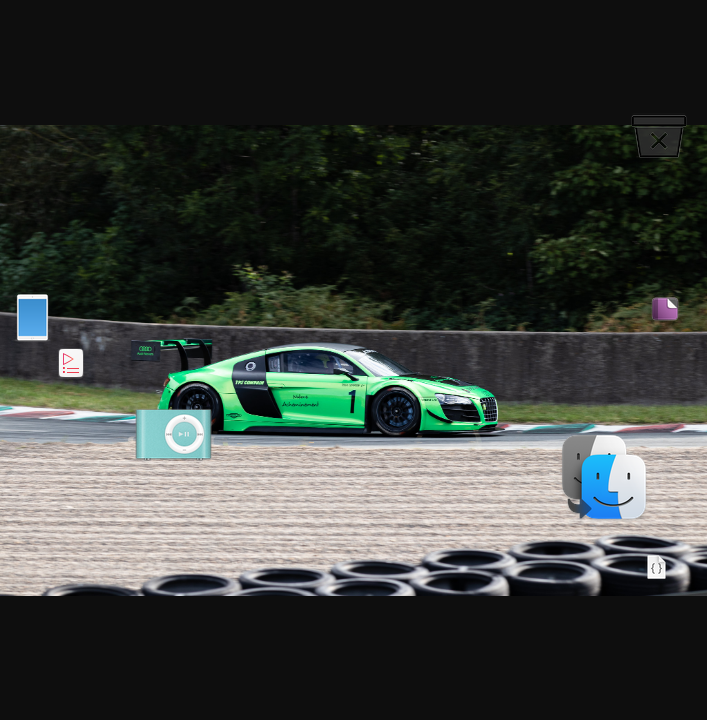 Image resolution: width=707 pixels, height=720 pixels. I want to click on change desktop wallpaper settings, so click(665, 308).